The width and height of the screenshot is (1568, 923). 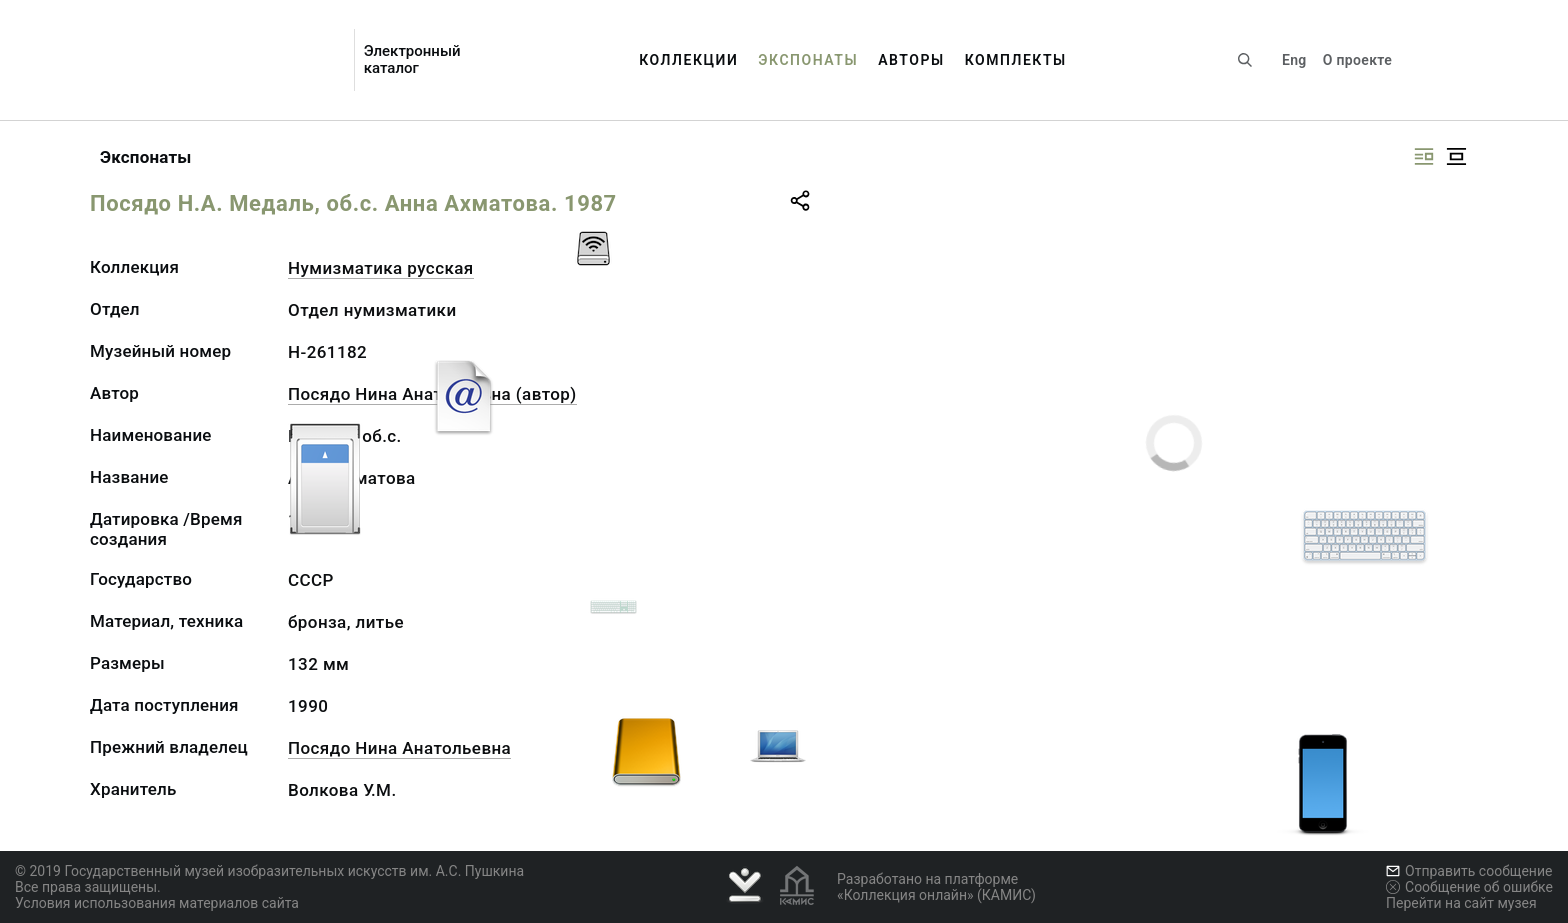 What do you see at coordinates (613, 606) in the screenshot?
I see `indicates a bluetooth keyboard is connected` at bounding box center [613, 606].